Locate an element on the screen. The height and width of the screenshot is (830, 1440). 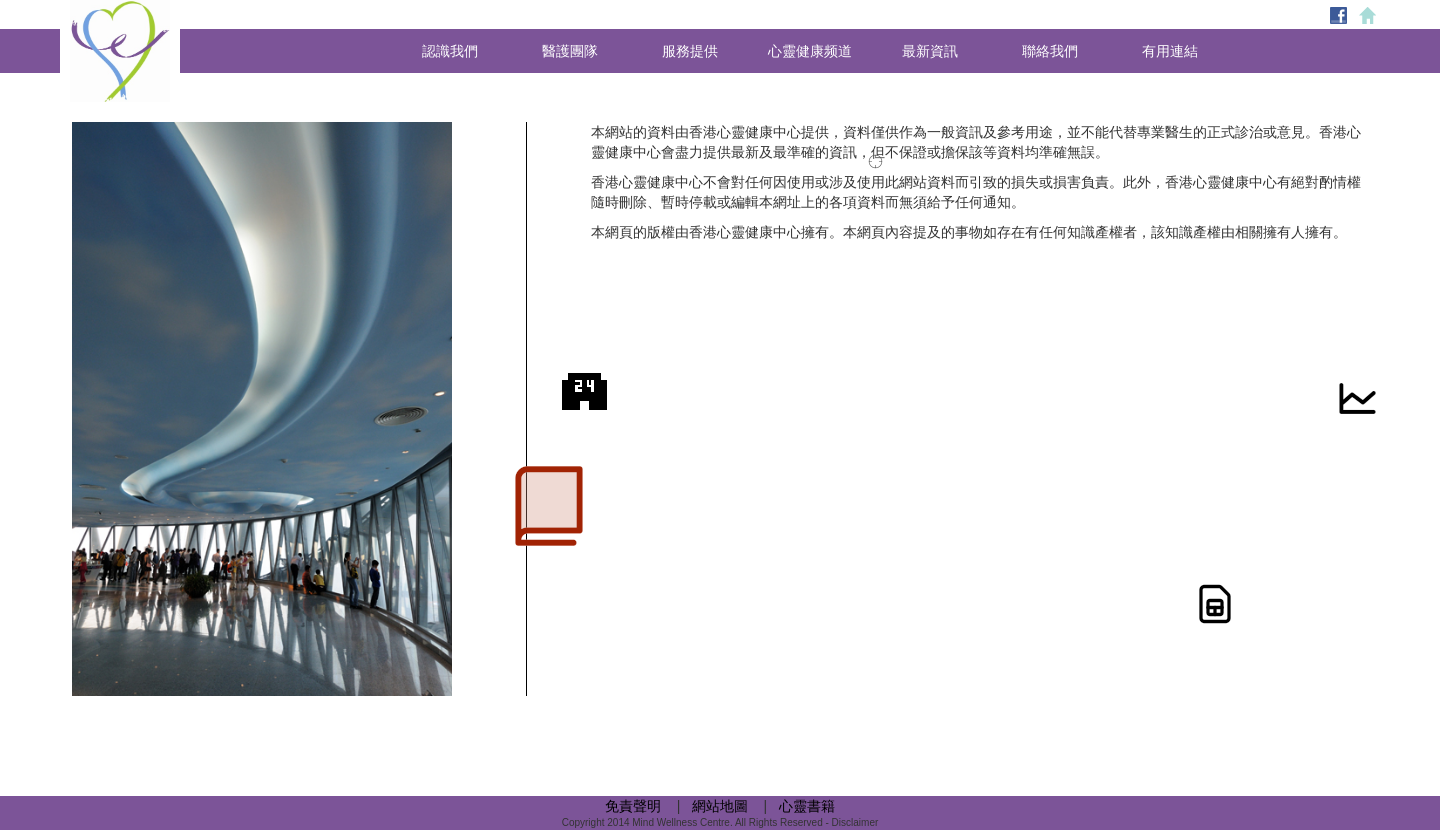
view analytics or statistics is located at coordinates (1357, 398).